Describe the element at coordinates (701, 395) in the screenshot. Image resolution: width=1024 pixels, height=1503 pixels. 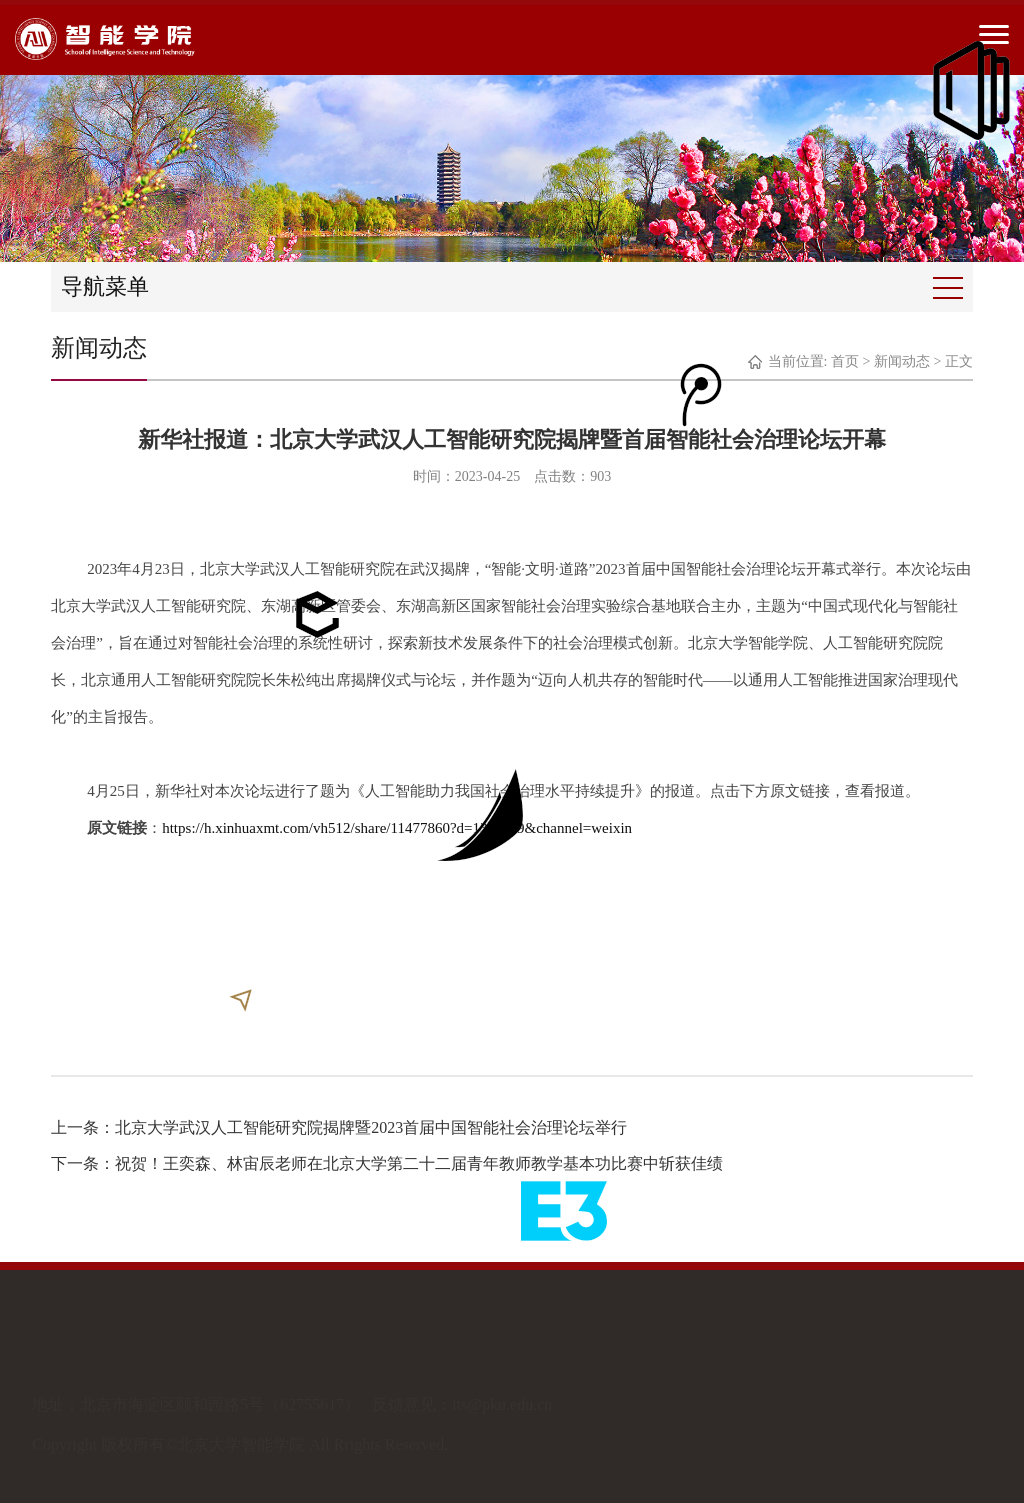
I see `open tencent weibo app` at that location.